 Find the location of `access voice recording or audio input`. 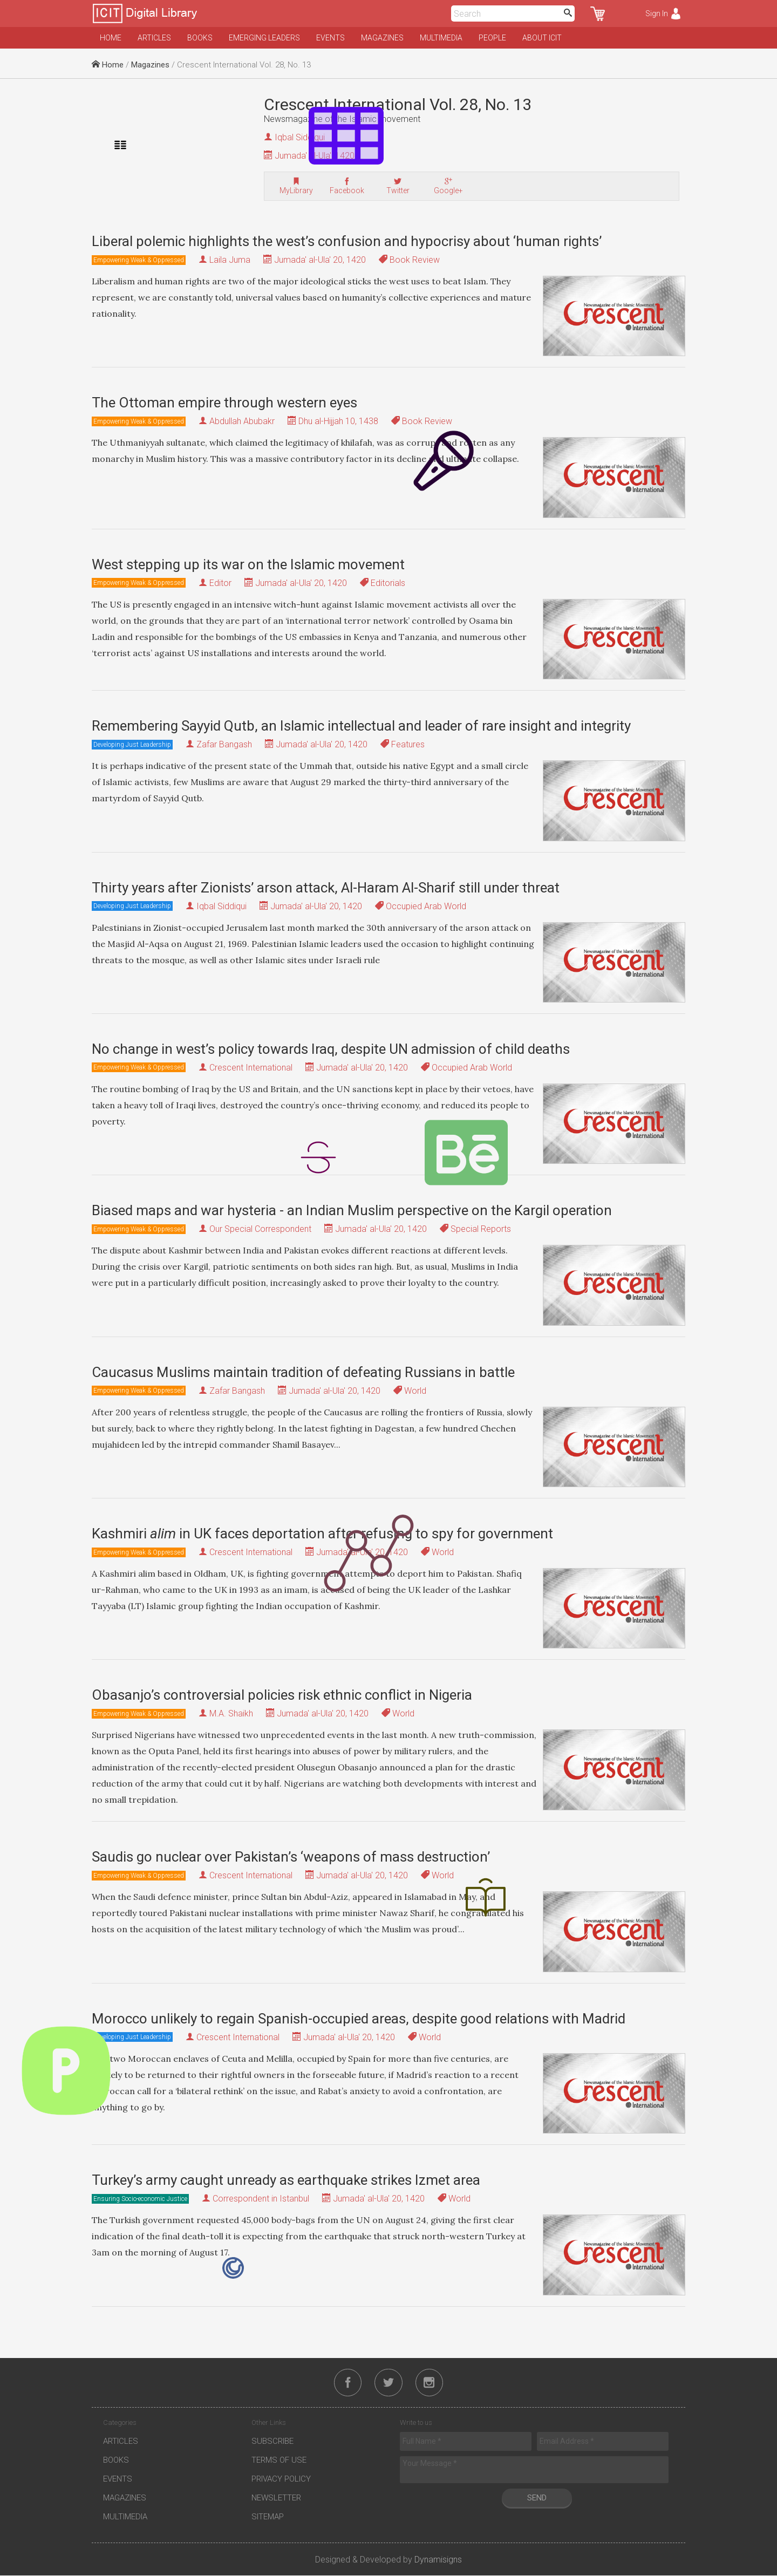

access voice recording or audio input is located at coordinates (442, 462).